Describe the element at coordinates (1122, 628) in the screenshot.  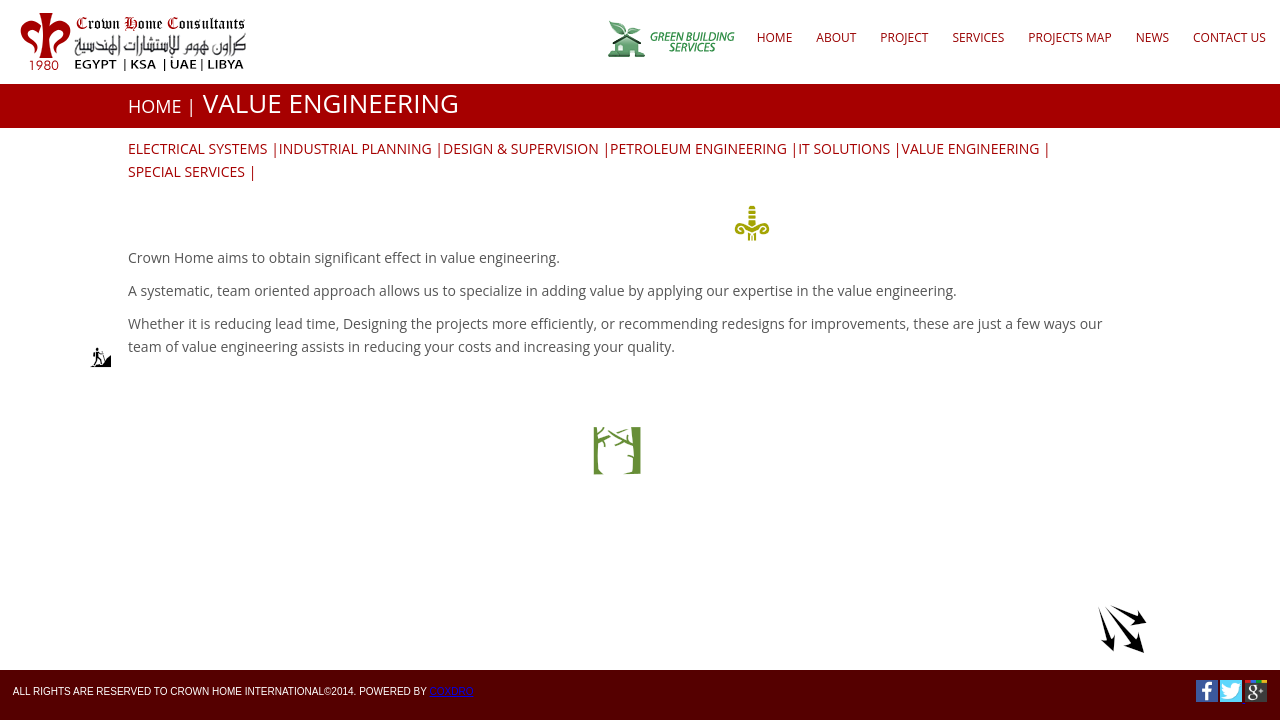
I see `indicates an attack or strike action` at that location.